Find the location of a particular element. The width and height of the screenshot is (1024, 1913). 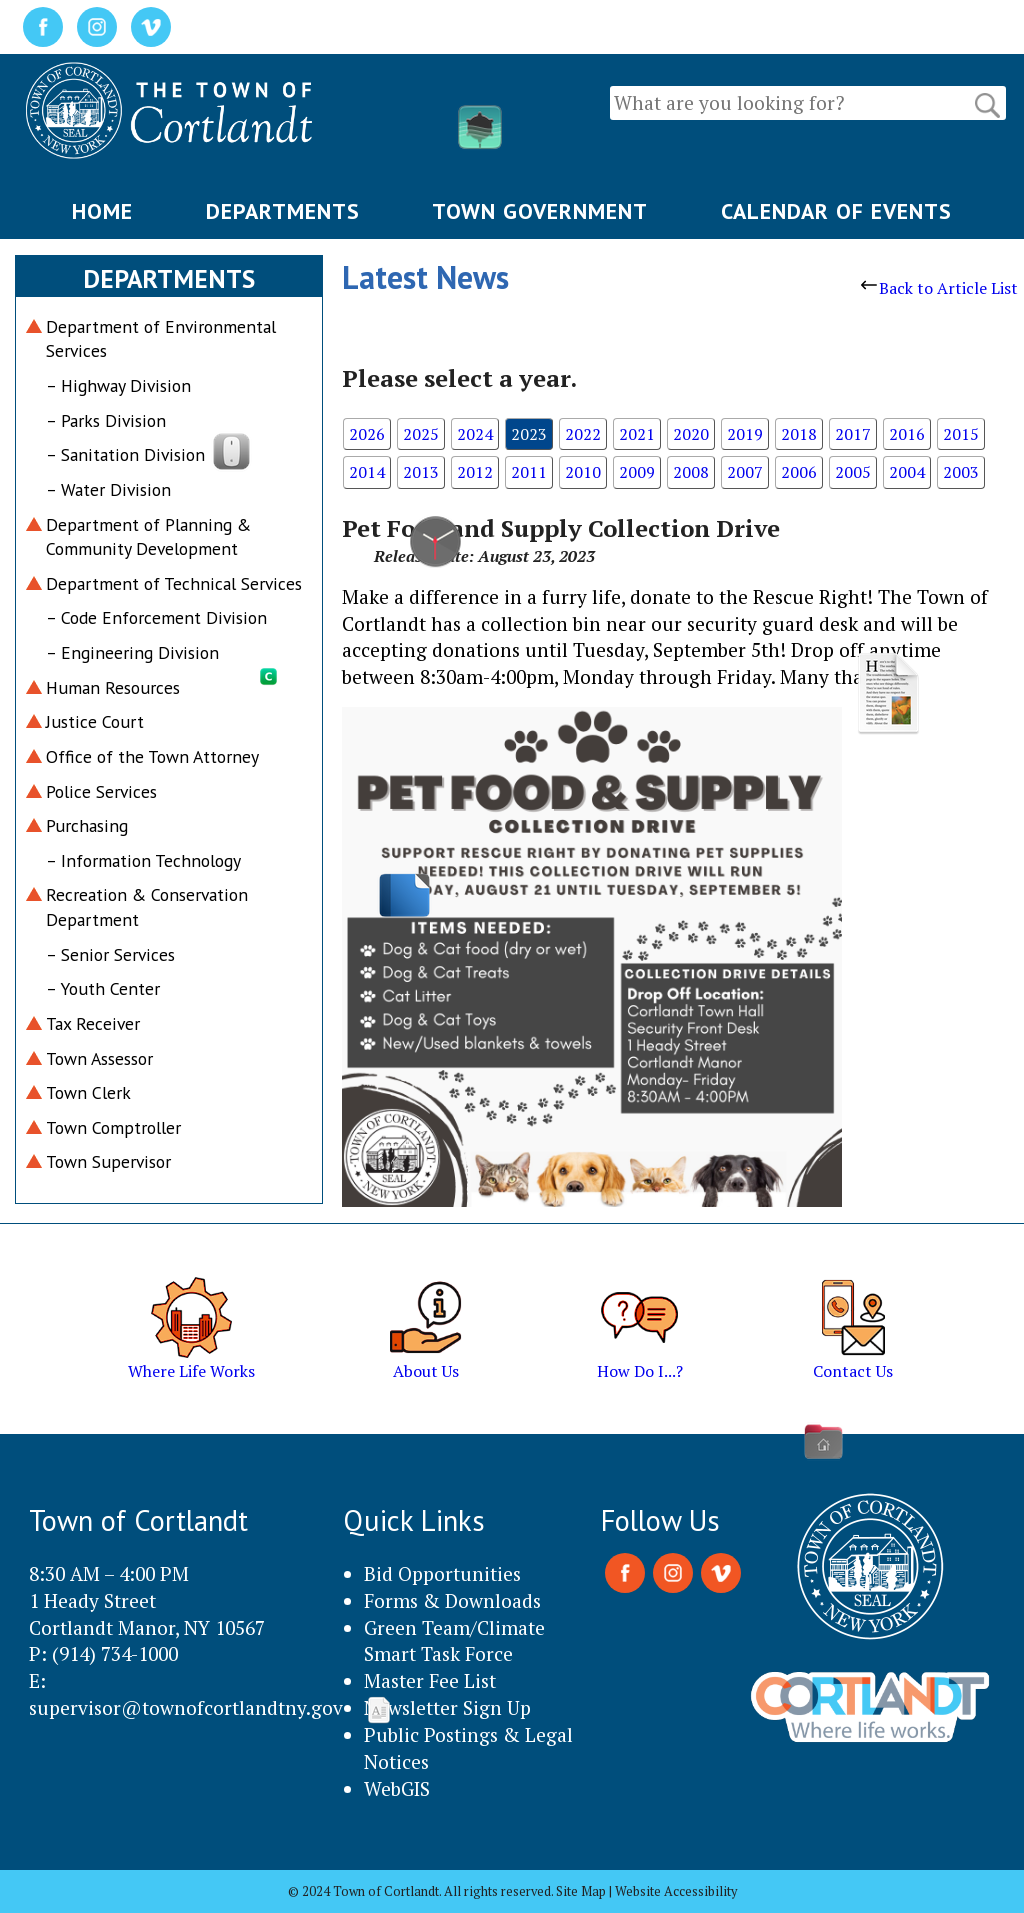

access your home folder is located at coordinates (823, 1441).